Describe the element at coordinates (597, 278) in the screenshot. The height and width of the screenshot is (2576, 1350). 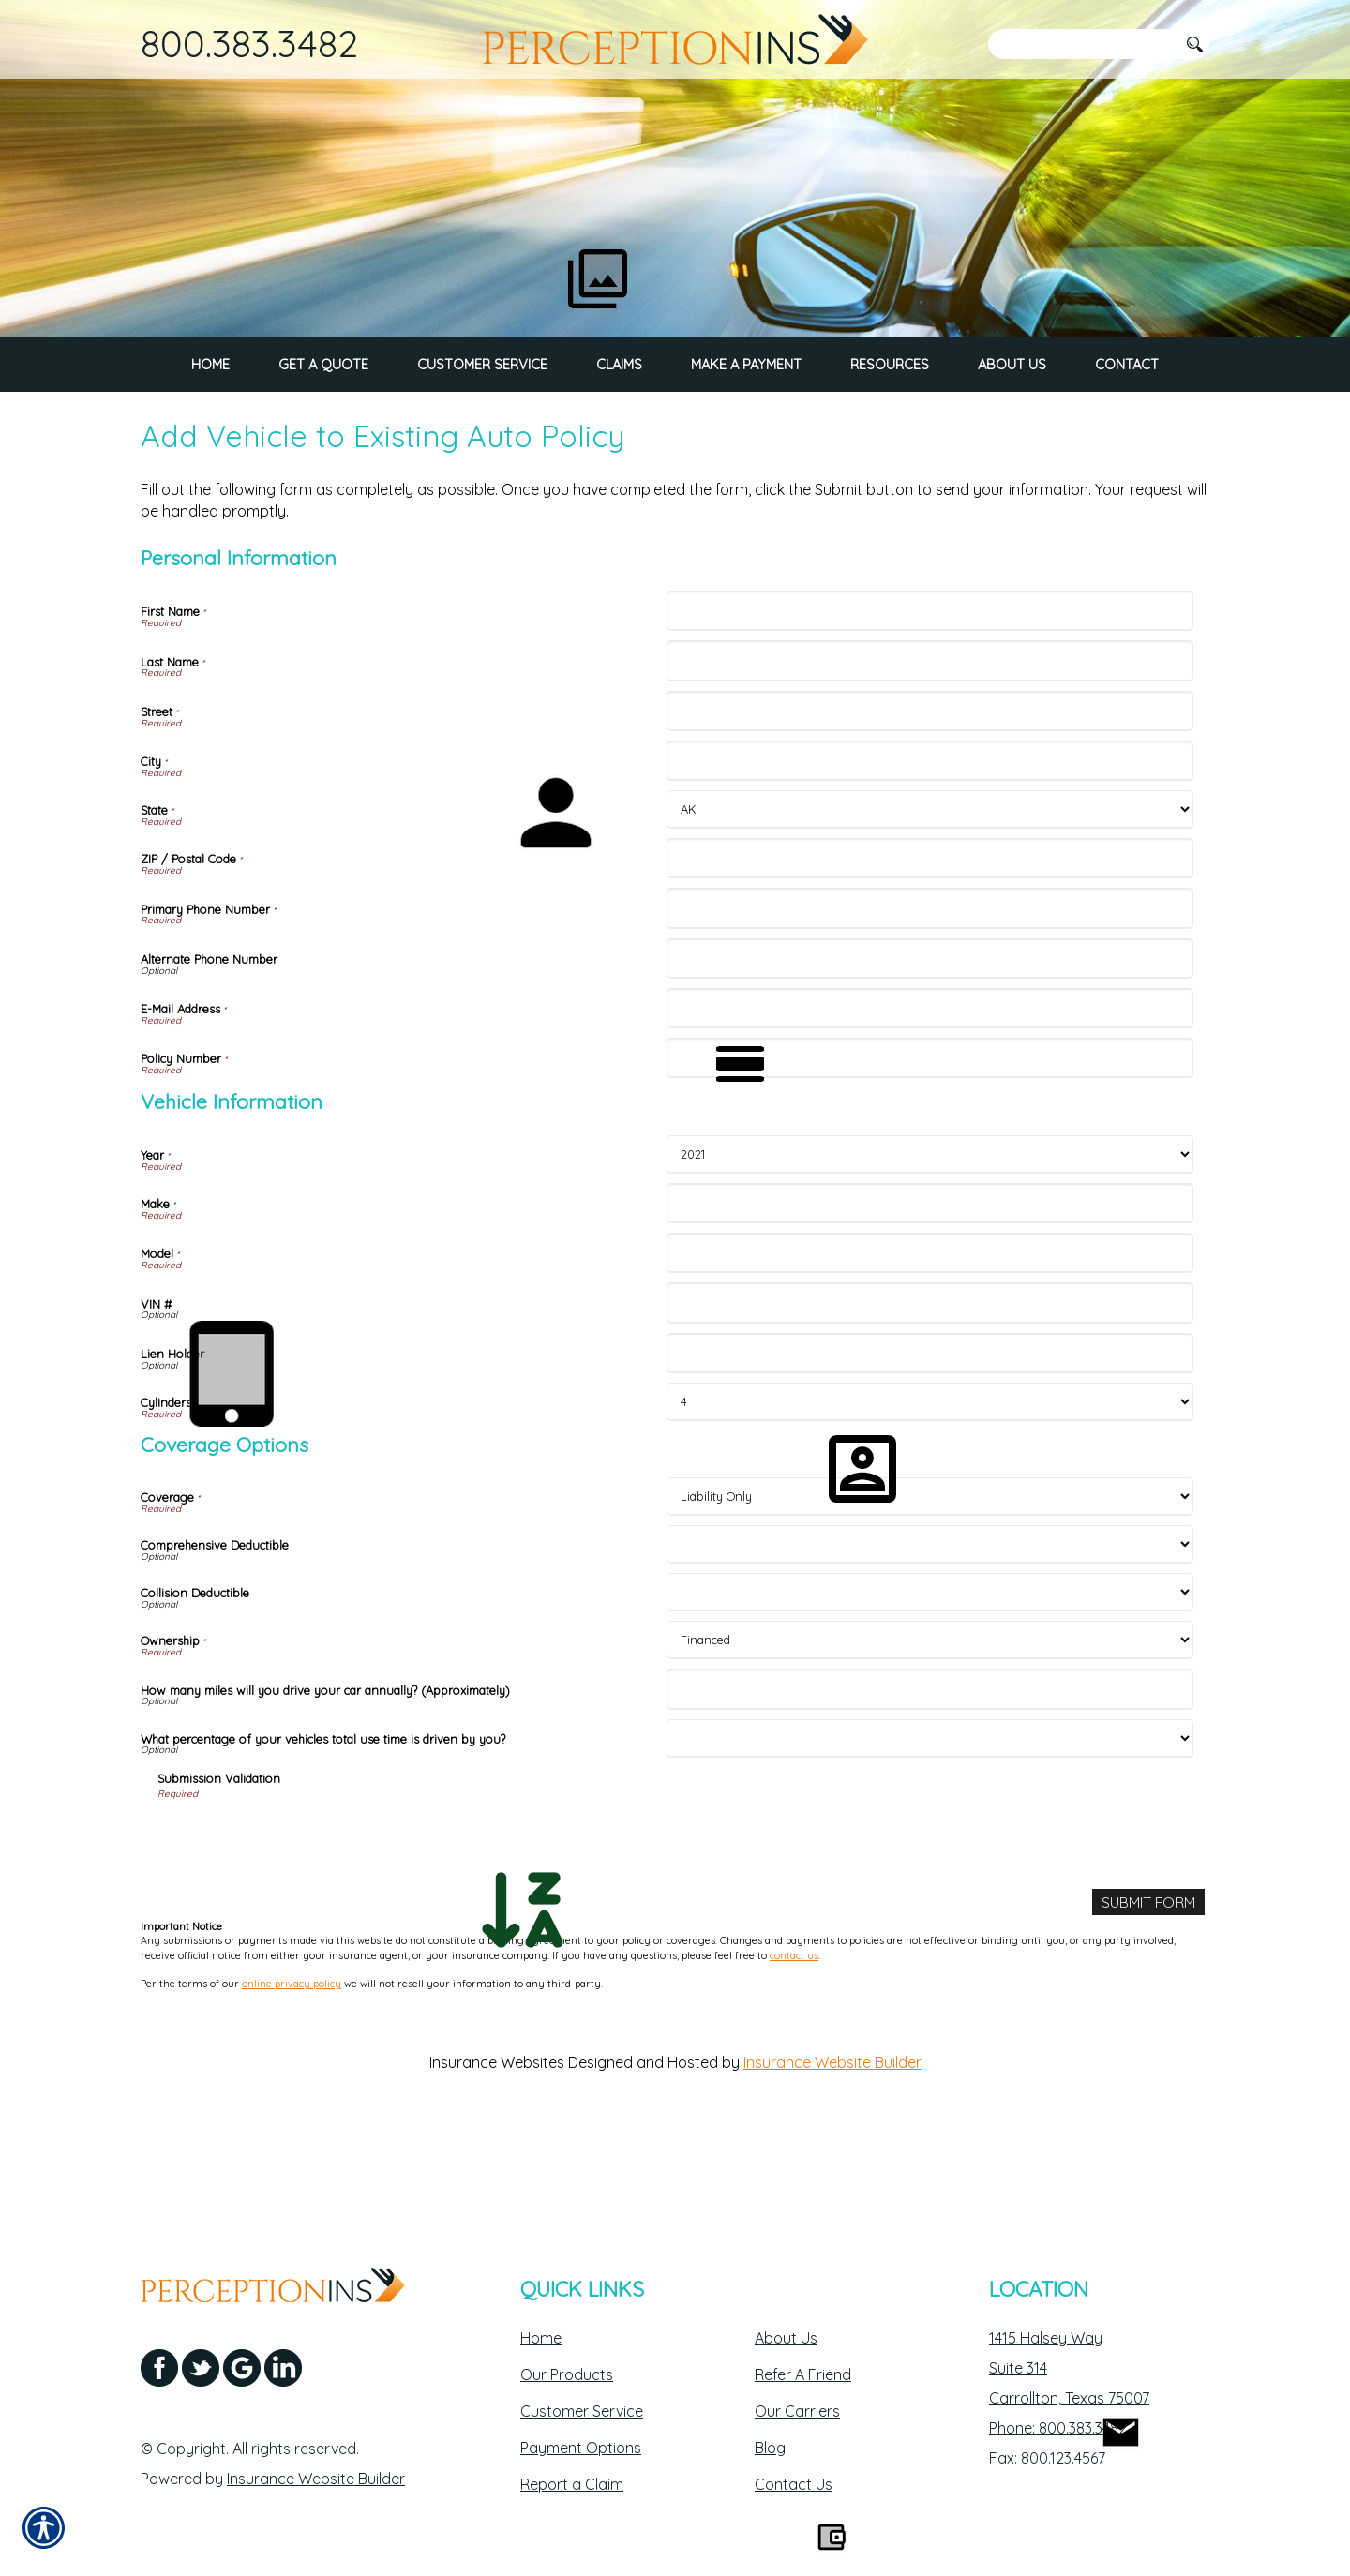
I see `apply filters to images or photos` at that location.